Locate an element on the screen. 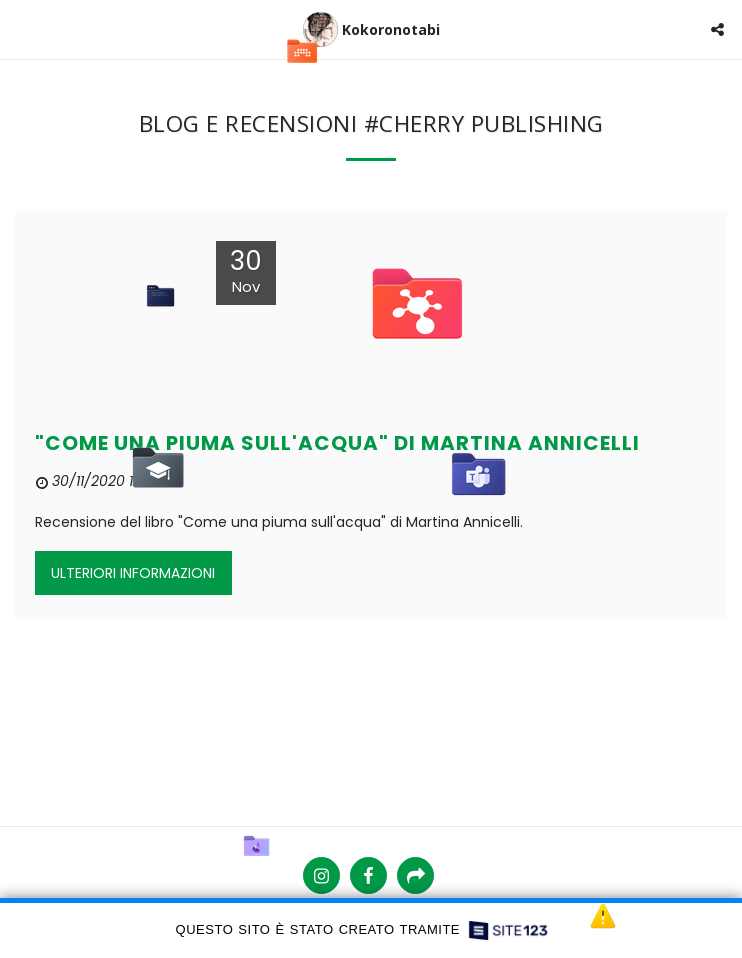 The width and height of the screenshot is (742, 958). open obsidian vault folder is located at coordinates (256, 846).